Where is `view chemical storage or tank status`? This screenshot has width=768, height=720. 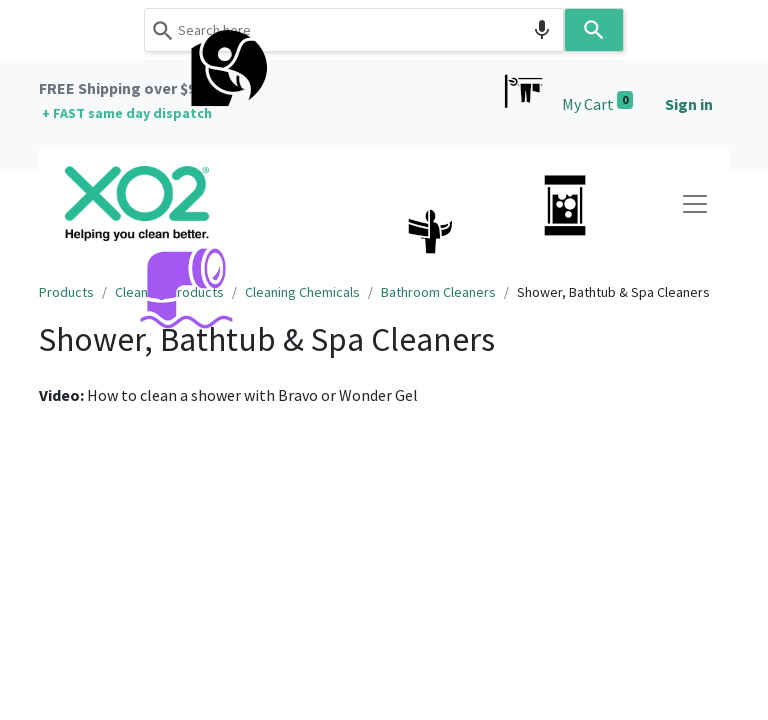 view chemical storage or tank status is located at coordinates (564, 205).